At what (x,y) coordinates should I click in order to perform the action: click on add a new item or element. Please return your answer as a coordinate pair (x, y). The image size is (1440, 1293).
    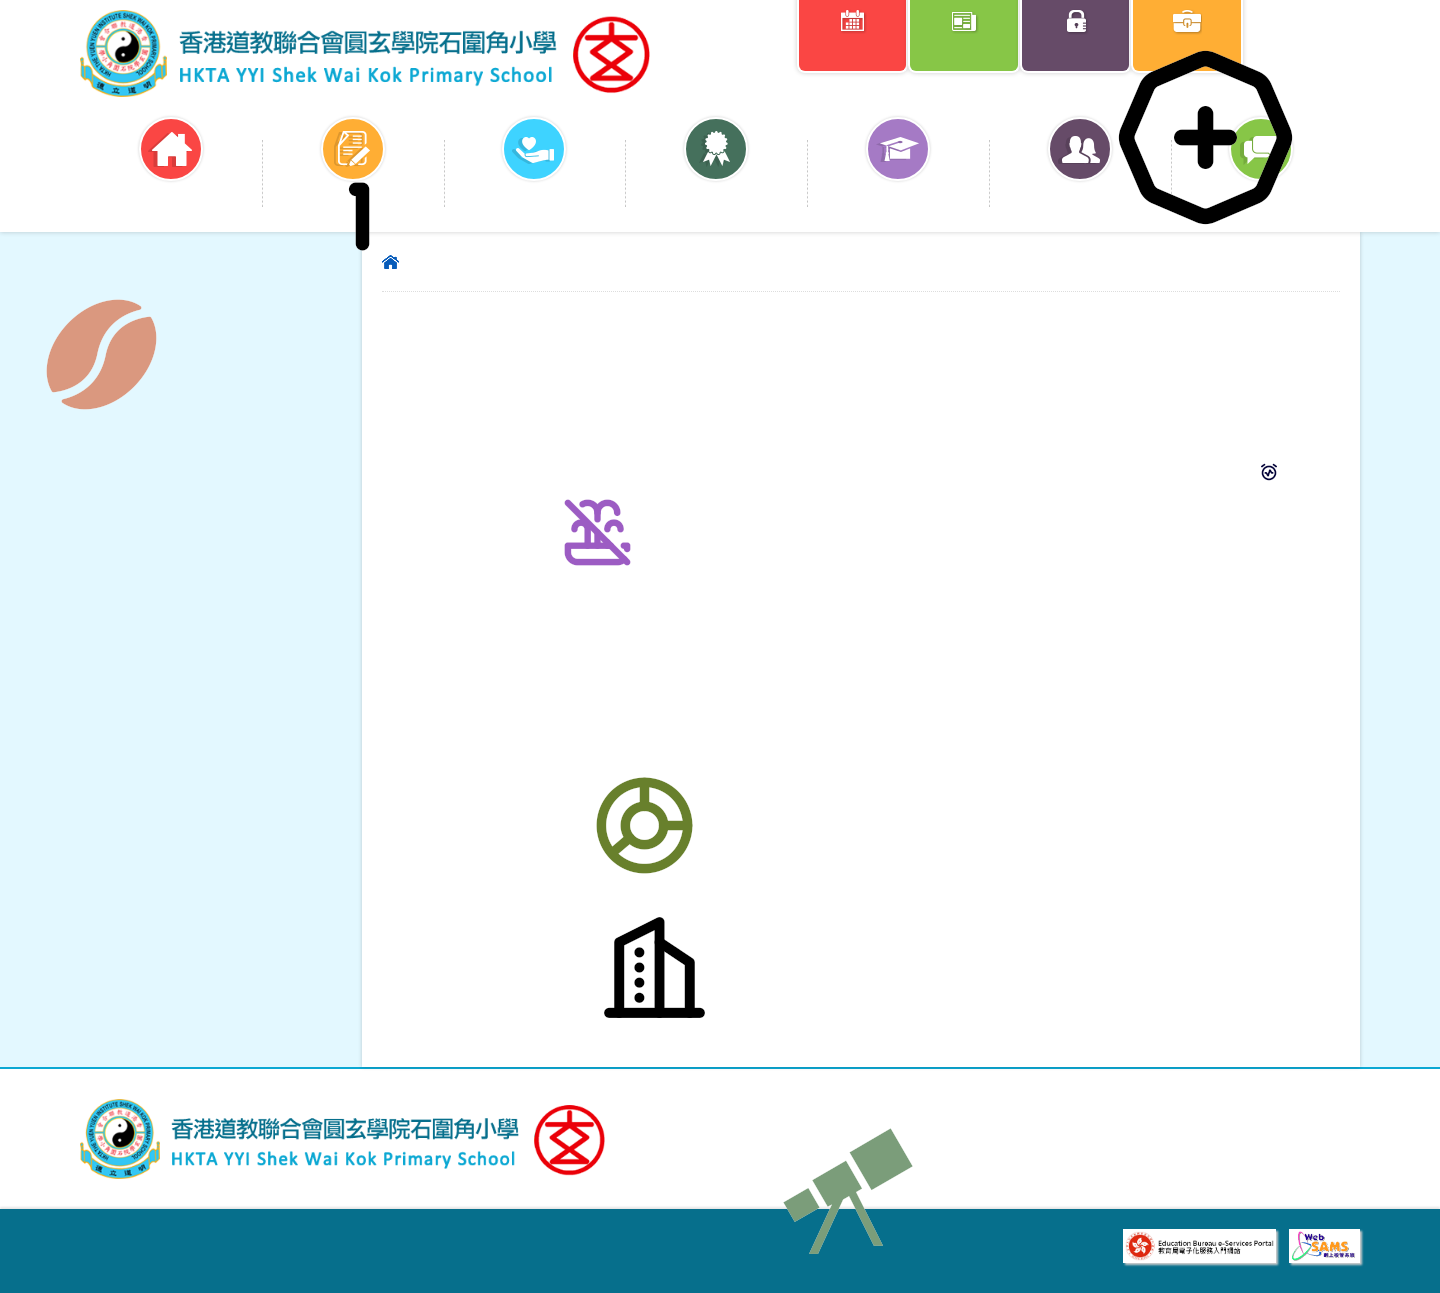
    Looking at the image, I should click on (1205, 137).